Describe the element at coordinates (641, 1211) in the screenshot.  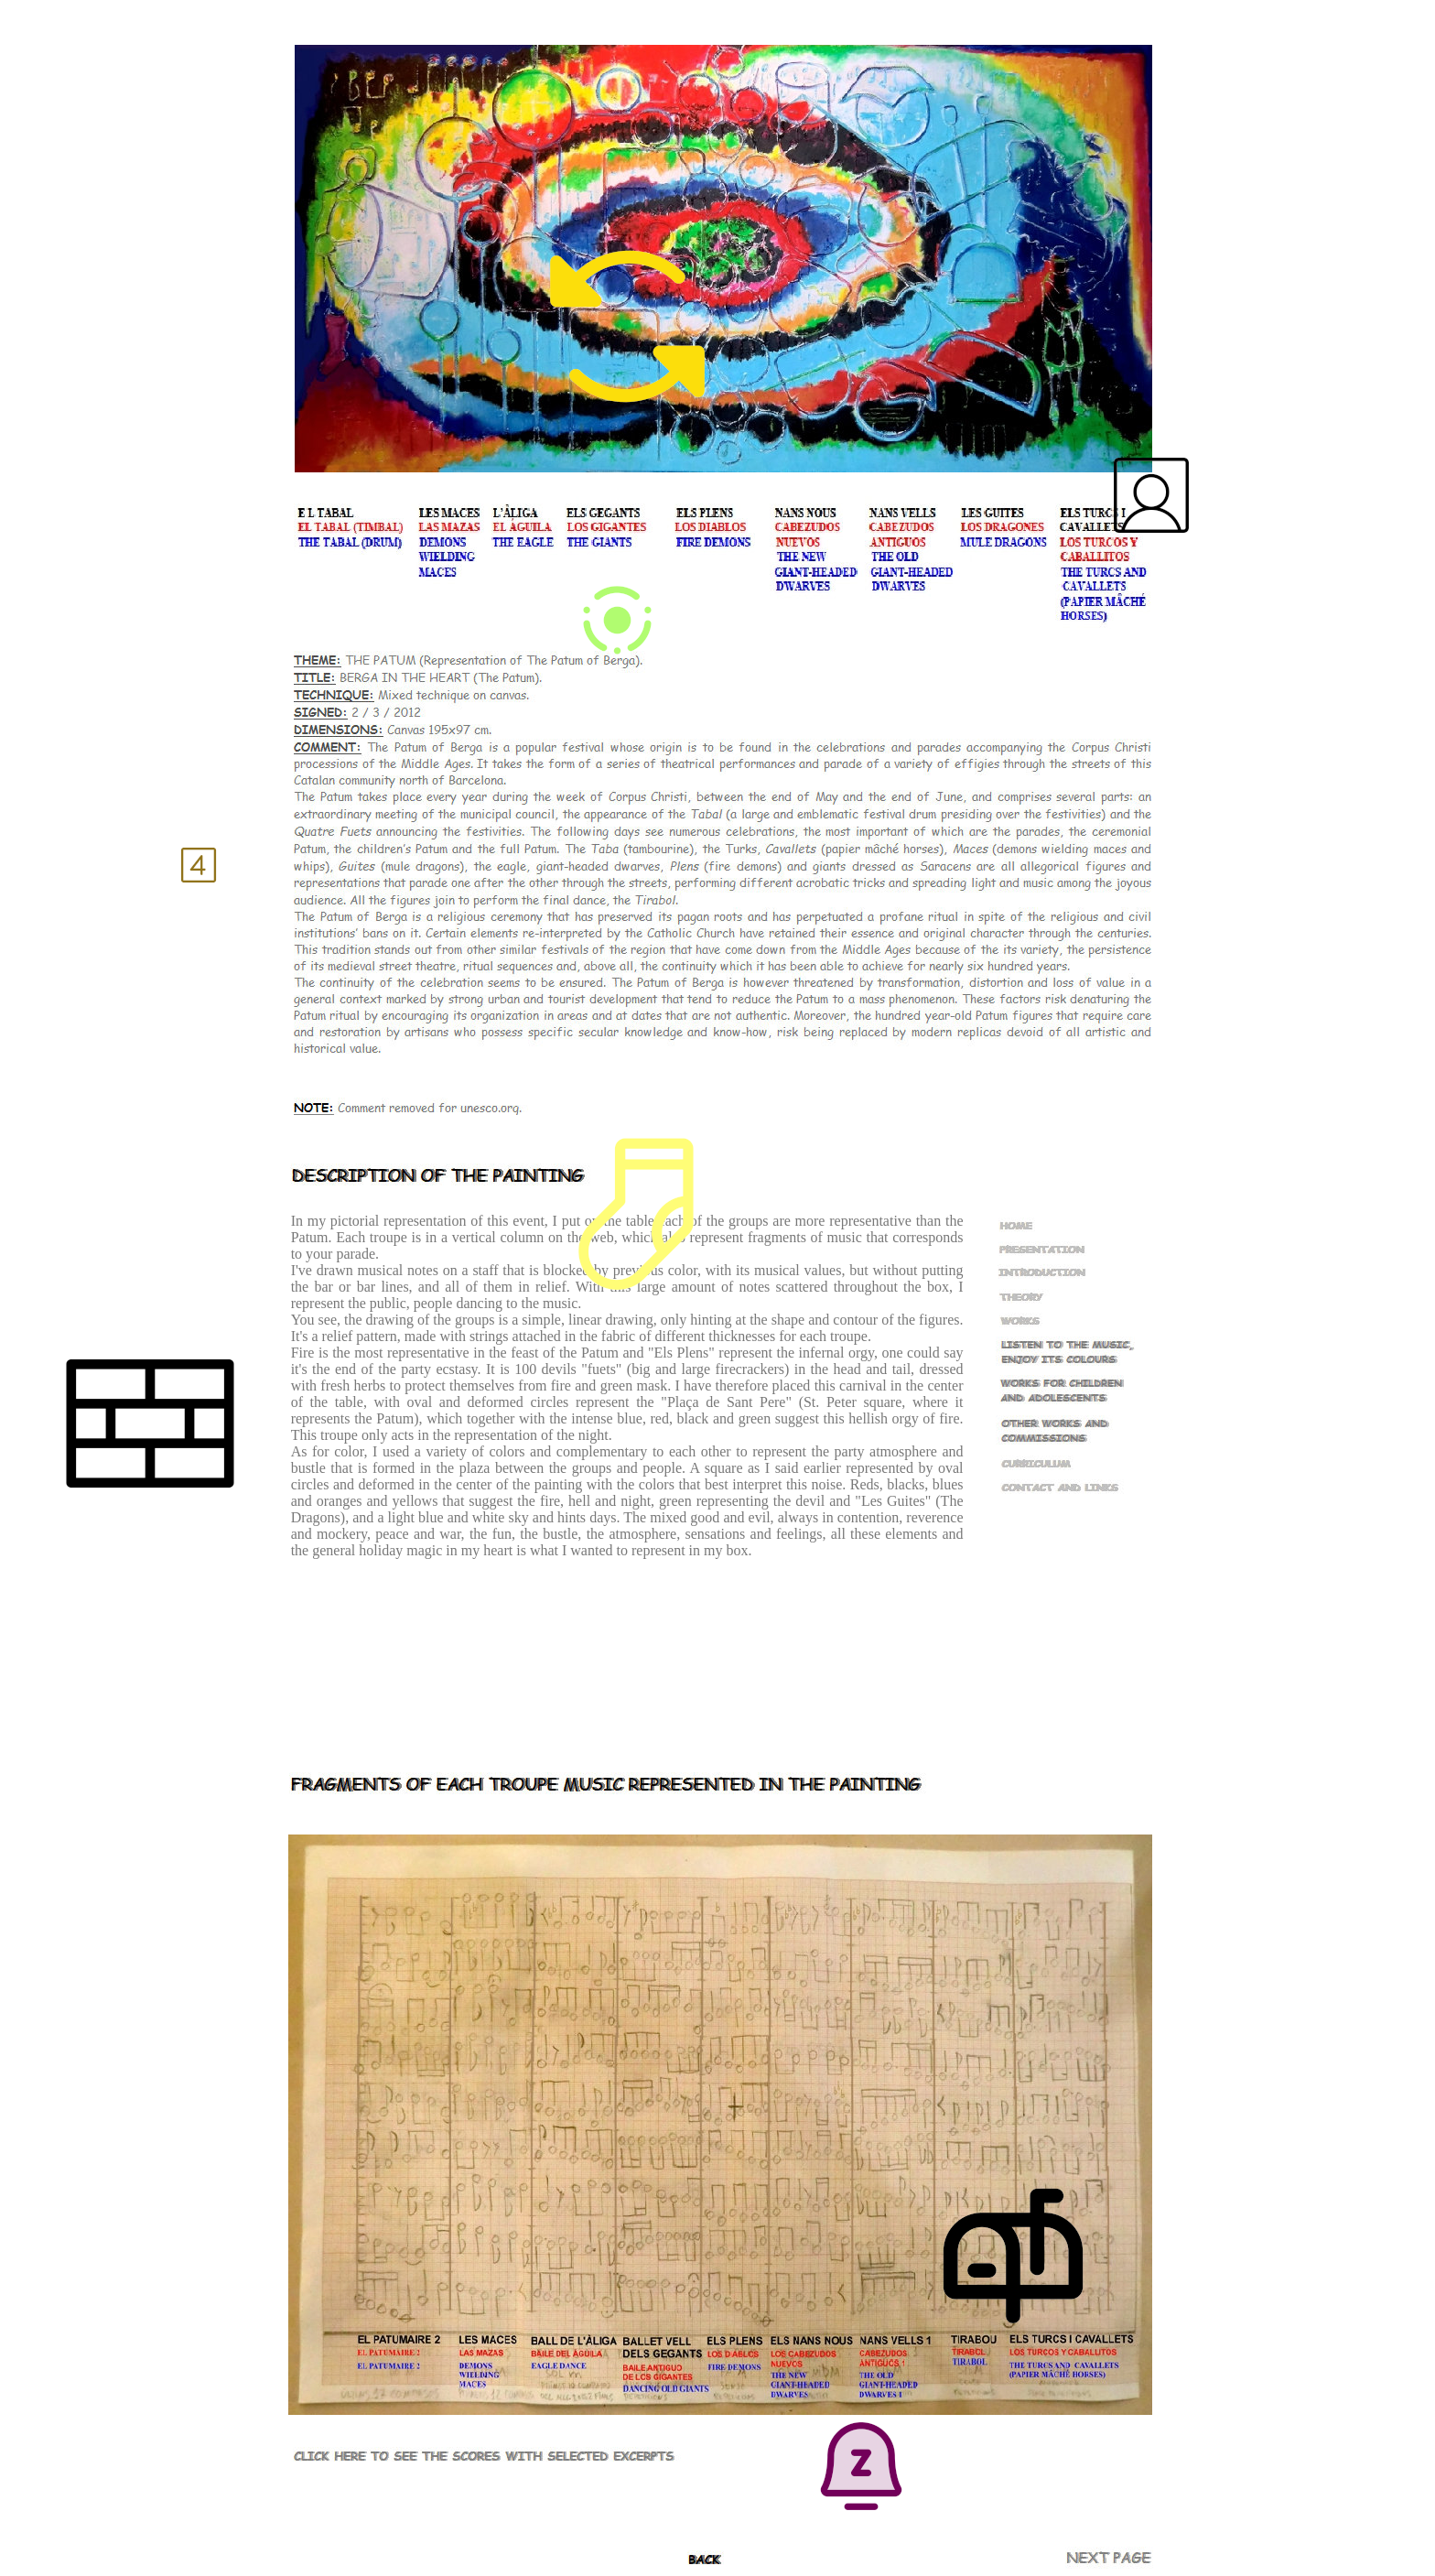
I see `browse clothing or apparel items` at that location.